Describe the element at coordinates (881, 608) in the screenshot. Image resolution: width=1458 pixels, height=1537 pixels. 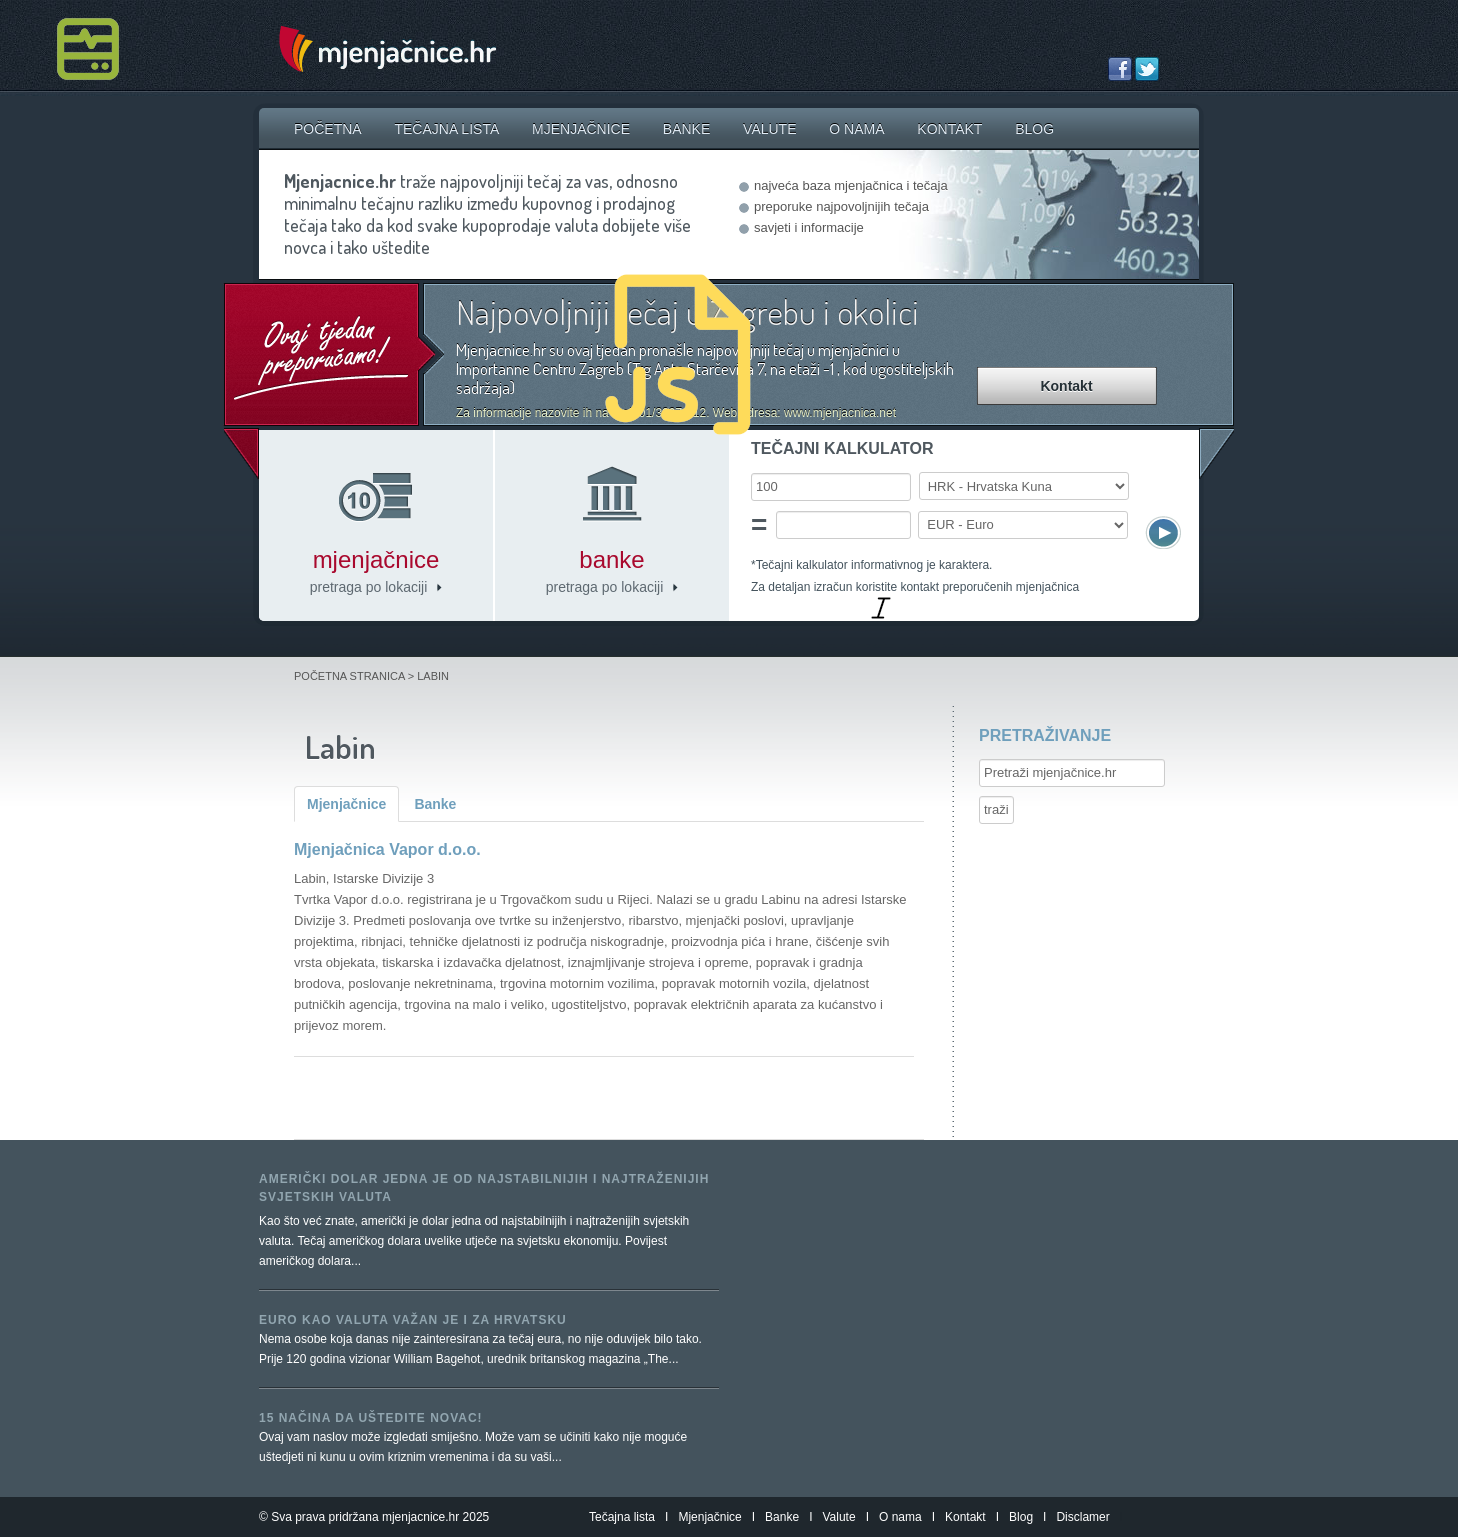
I see `apply italic formatting to selected text` at that location.